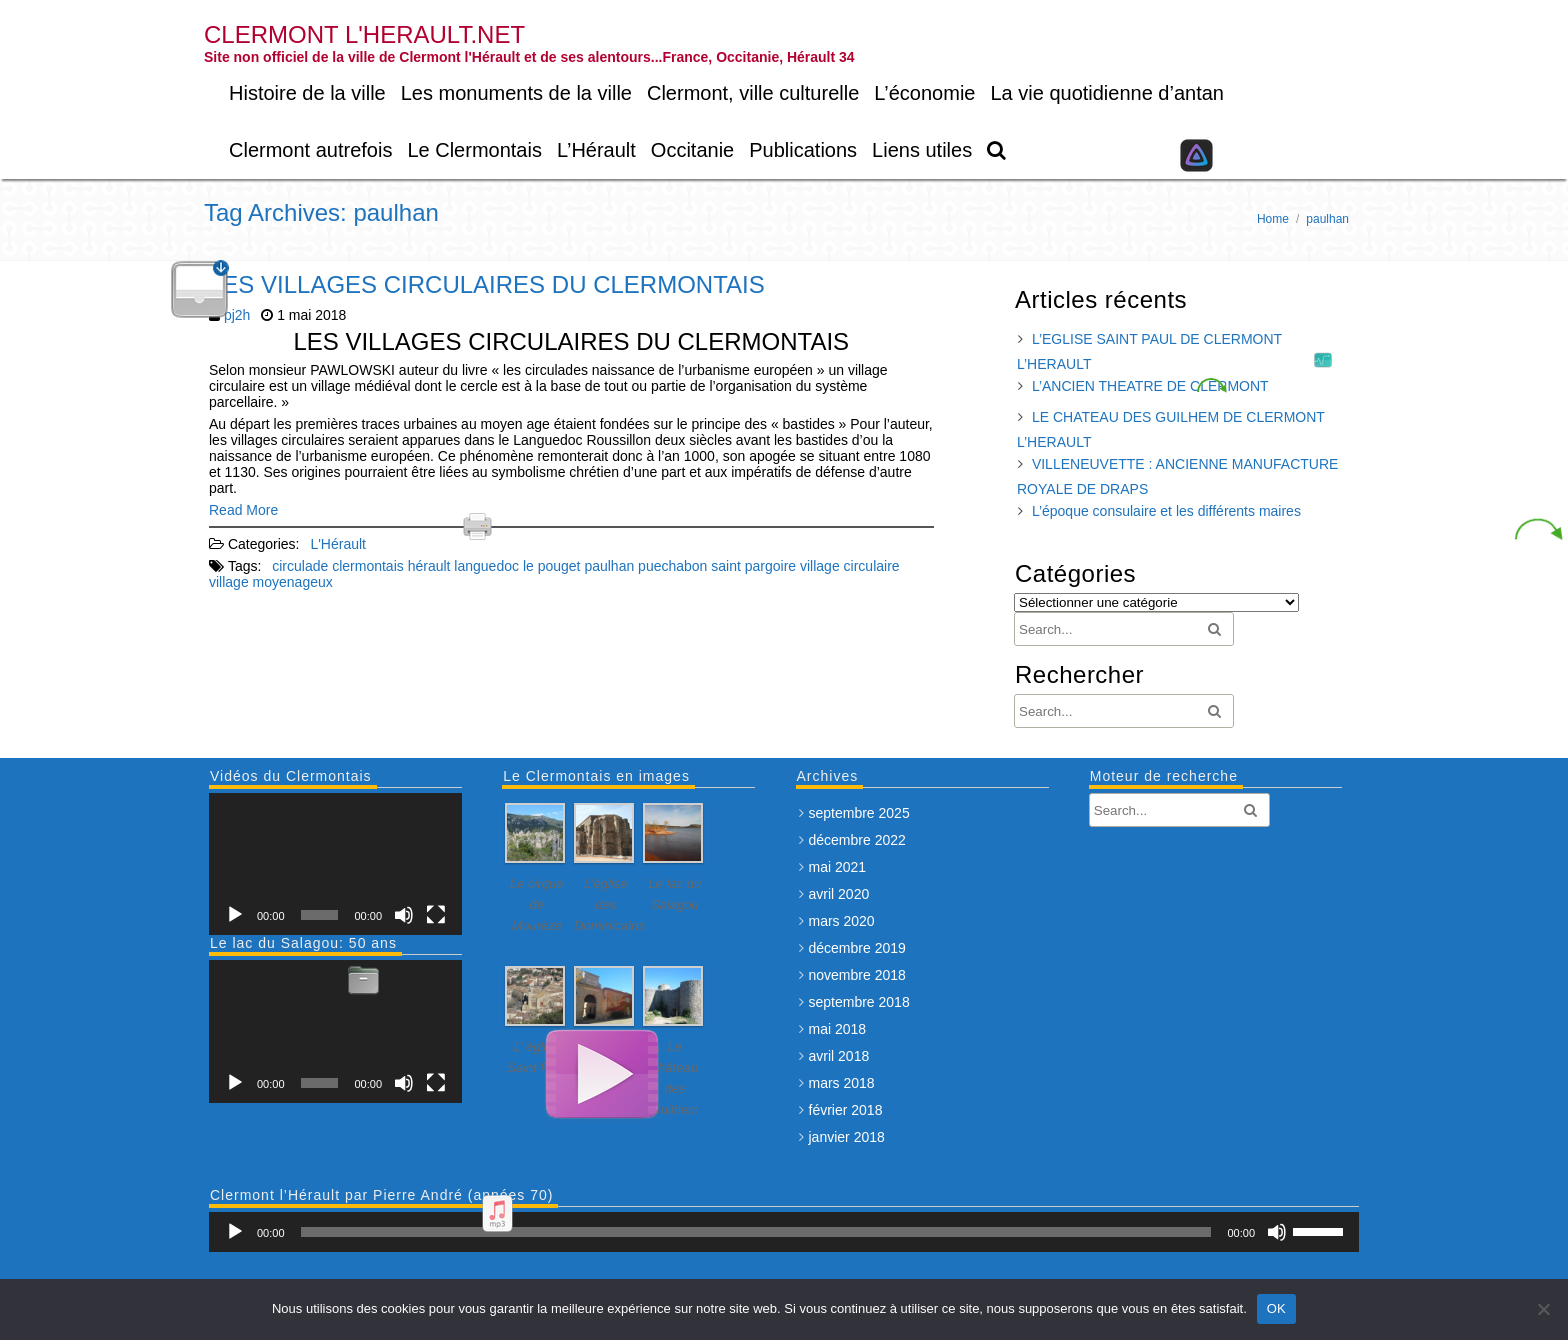 The width and height of the screenshot is (1568, 1340). Describe the element at coordinates (602, 1074) in the screenshot. I see `open the GNOME Videos (Totem) media player` at that location.